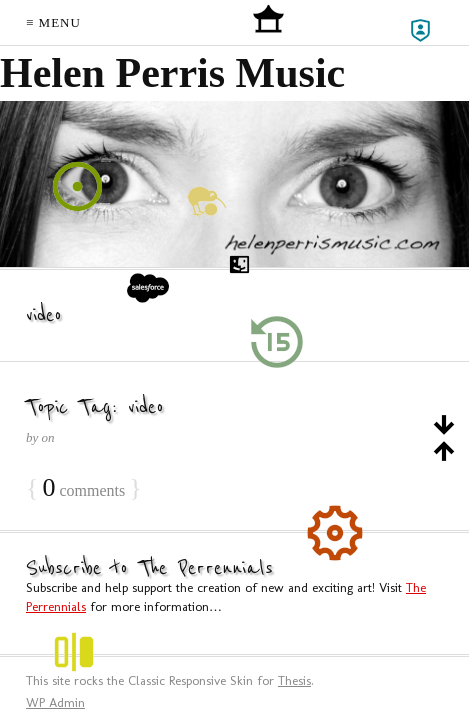 This screenshot has width=469, height=727. What do you see at coordinates (444, 438) in the screenshot?
I see `collapse content vertically` at bounding box center [444, 438].